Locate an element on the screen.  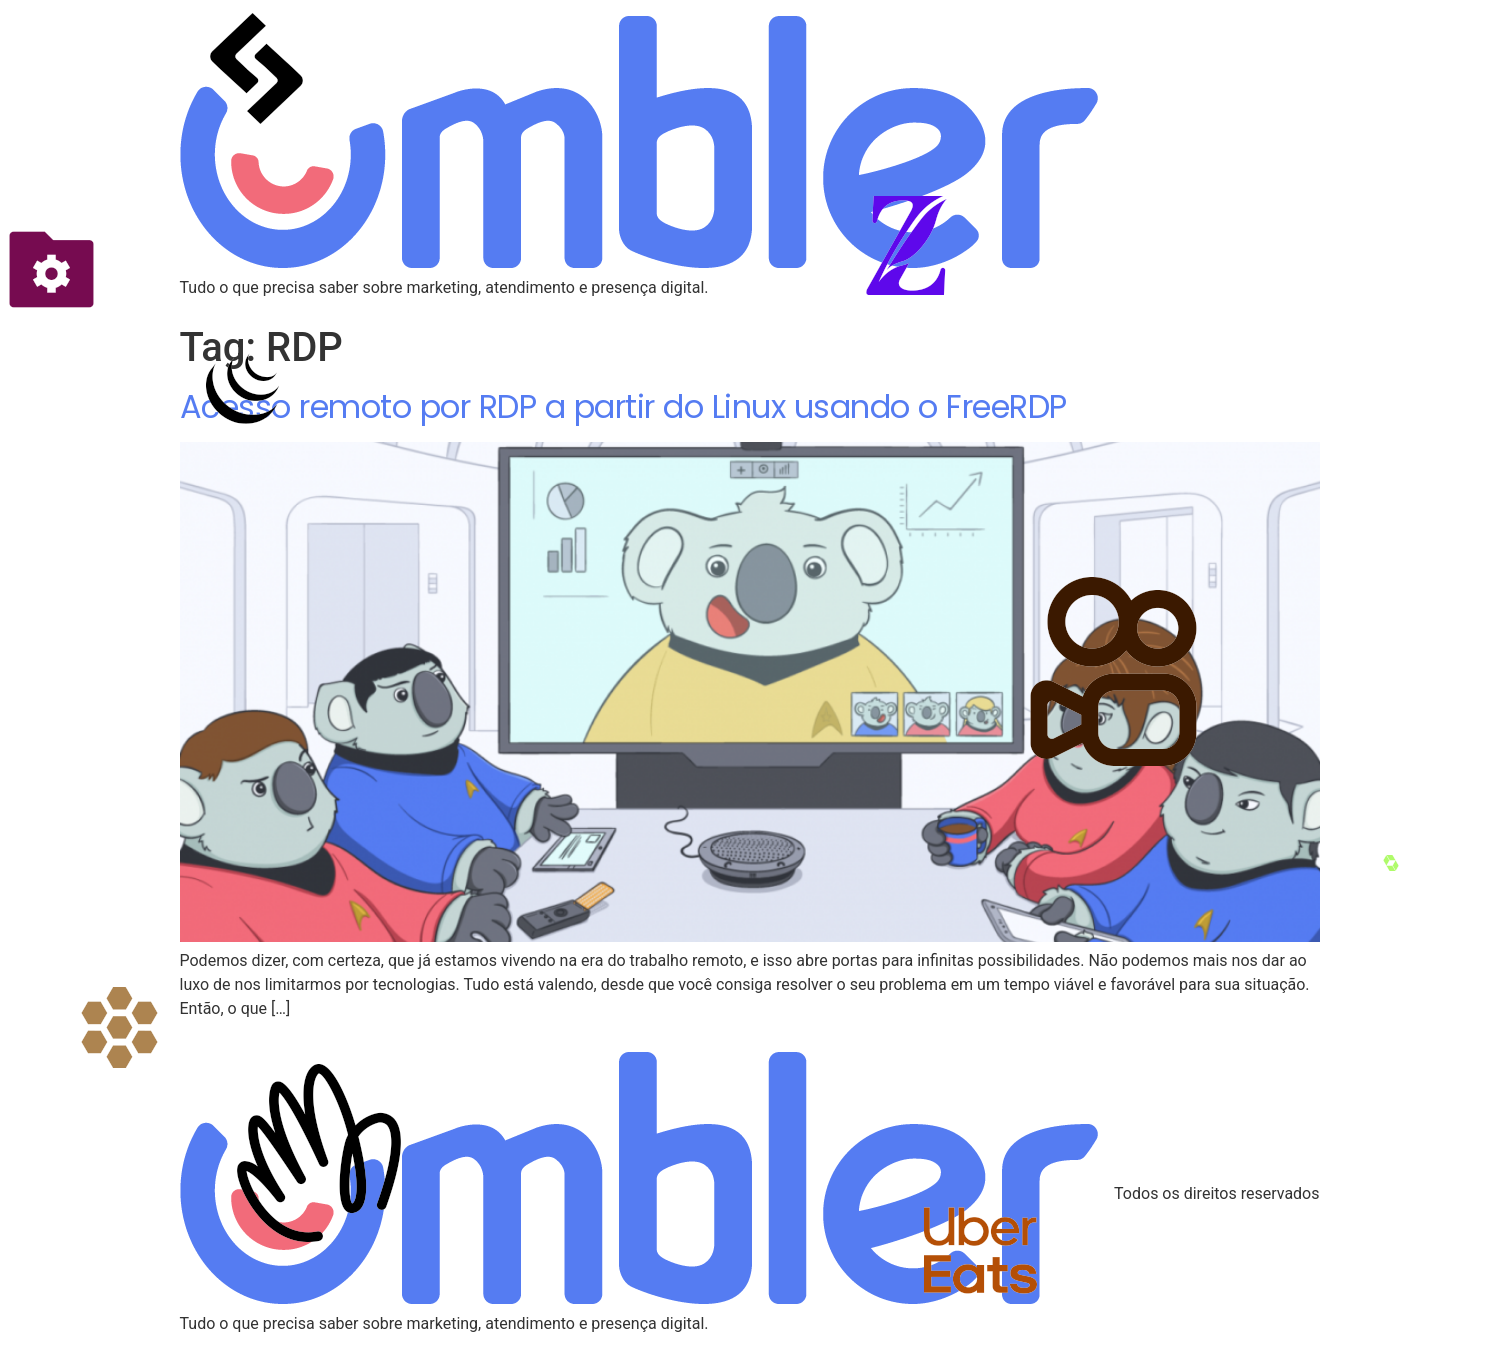
miraheze wiki hosting platform logo is located at coordinates (119, 1027).